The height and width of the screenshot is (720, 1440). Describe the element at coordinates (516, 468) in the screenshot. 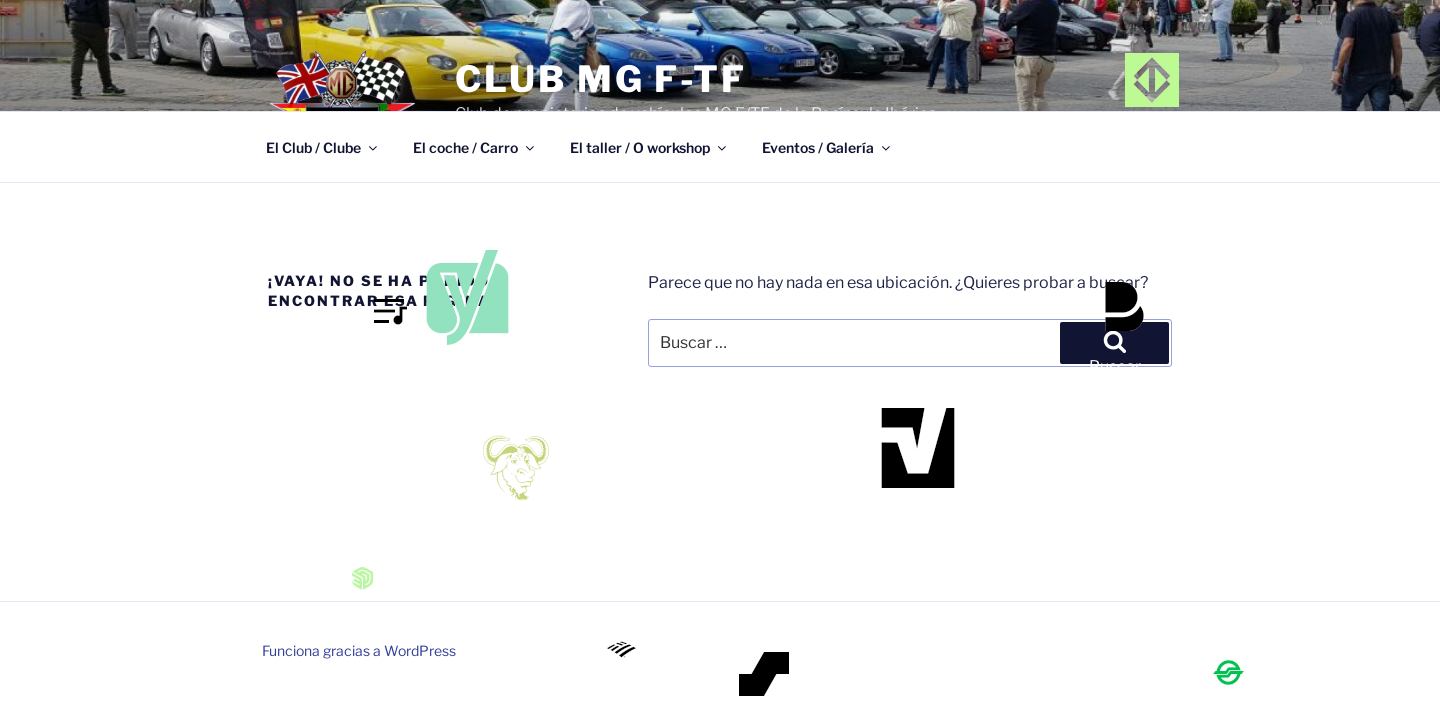

I see `gnu project logo` at that location.